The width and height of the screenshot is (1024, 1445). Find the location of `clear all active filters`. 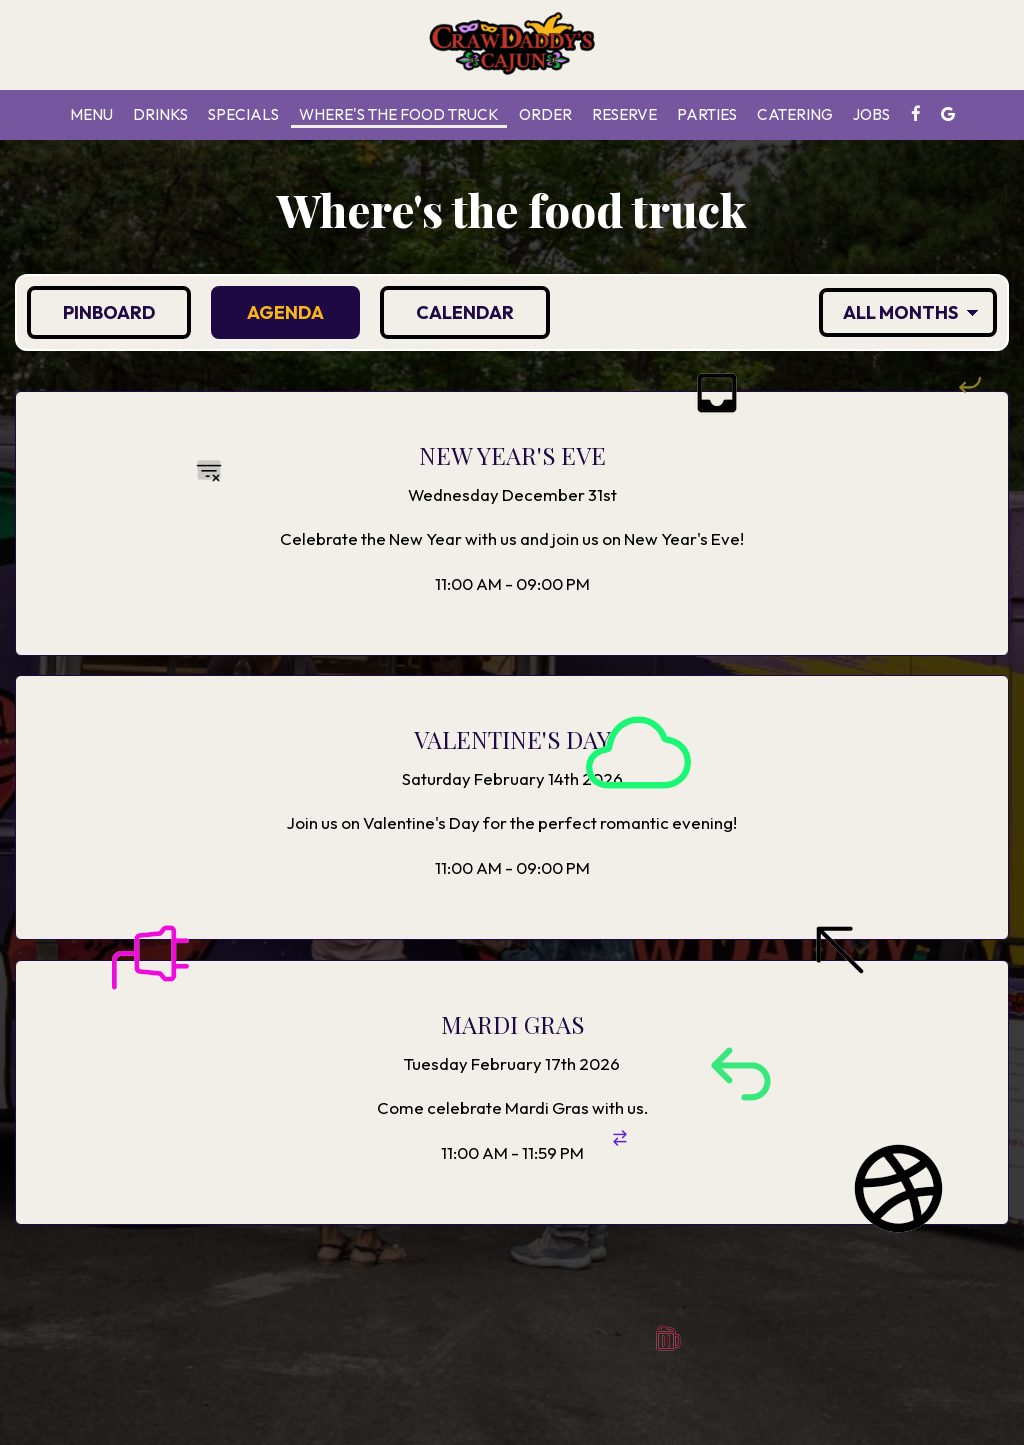

clear all active filters is located at coordinates (209, 470).